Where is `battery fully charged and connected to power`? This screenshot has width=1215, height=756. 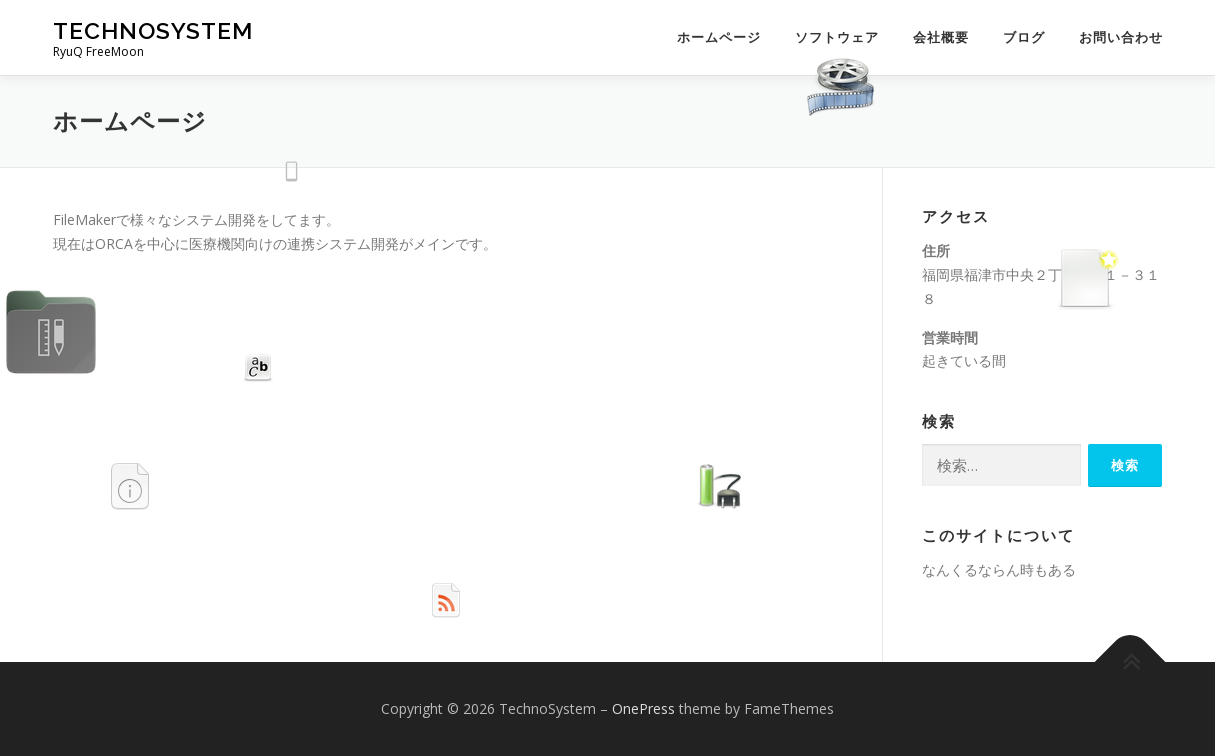
battery fully charged and connected to power is located at coordinates (718, 485).